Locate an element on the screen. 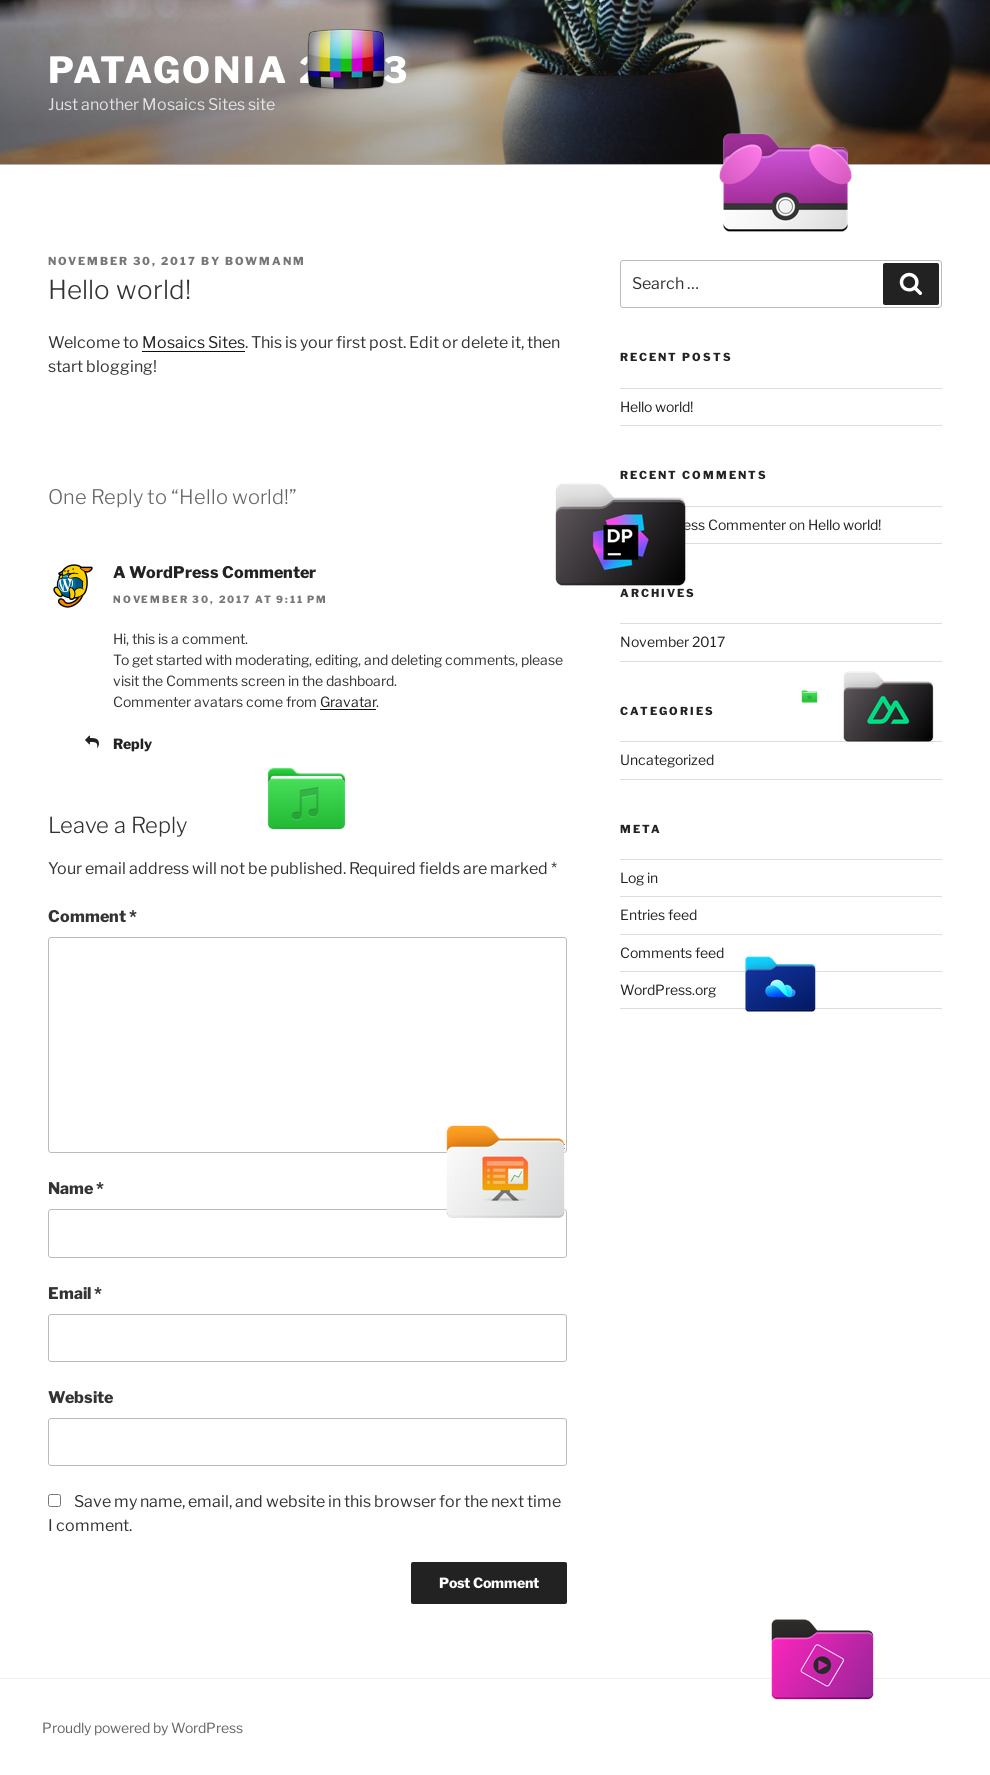 The image size is (990, 1775). open folder containing JetBrains dotPeek projects is located at coordinates (620, 538).